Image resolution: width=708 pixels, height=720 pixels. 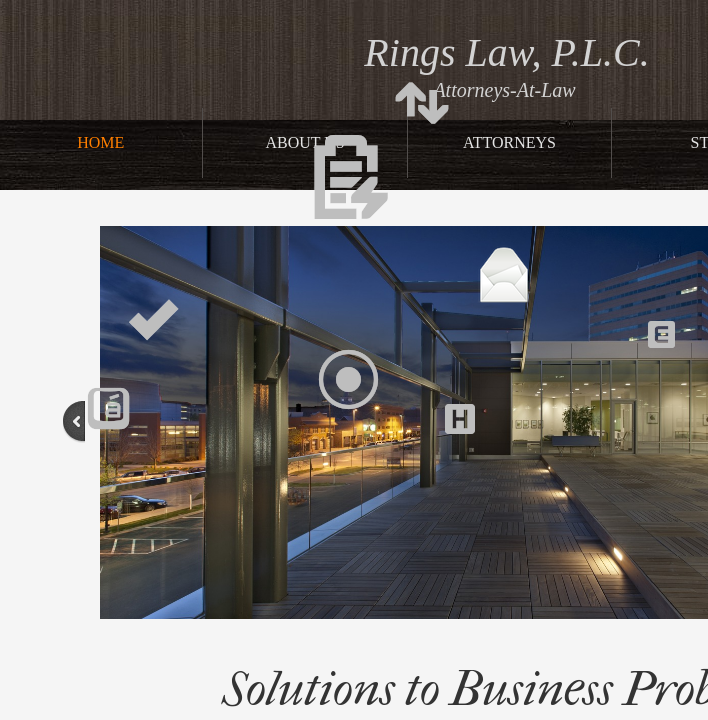 What do you see at coordinates (661, 334) in the screenshot?
I see `indicates EDGE cellular network connection` at bounding box center [661, 334].